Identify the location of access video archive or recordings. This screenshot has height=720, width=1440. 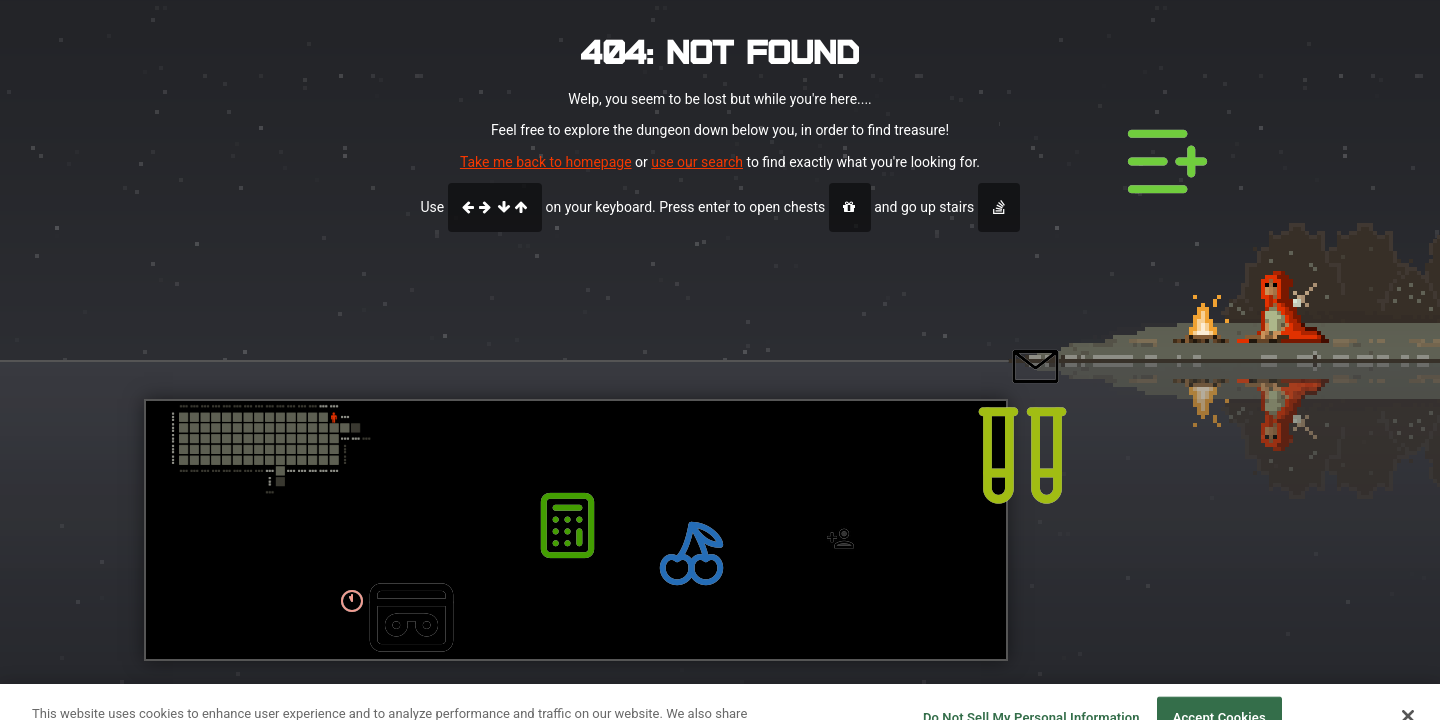
(411, 617).